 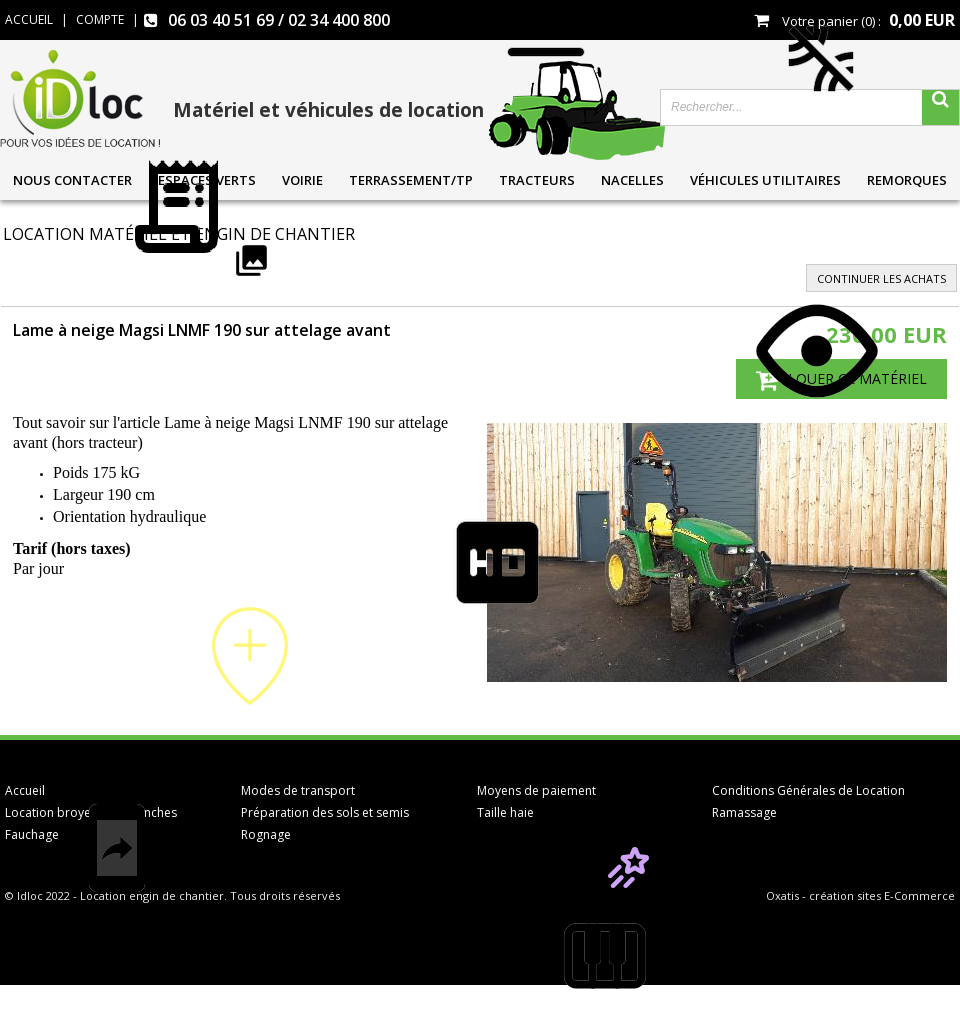 What do you see at coordinates (546, 86) in the screenshot?
I see `maximize a window or panel` at bounding box center [546, 86].